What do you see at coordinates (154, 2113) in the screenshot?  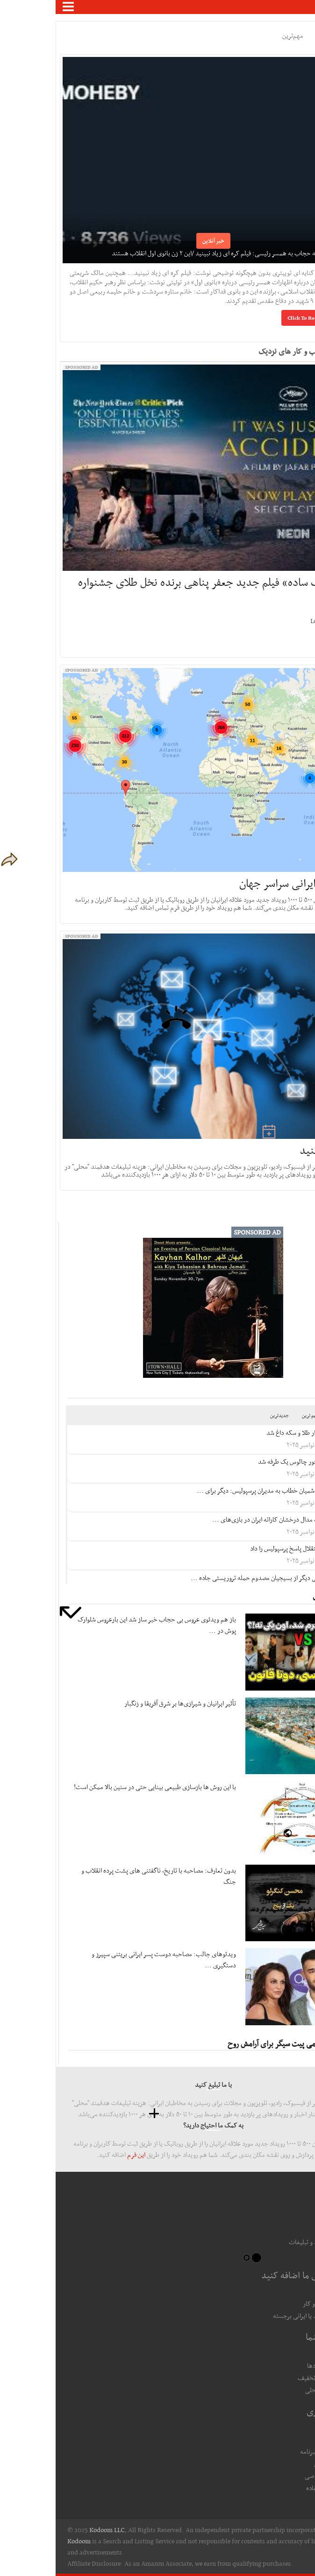 I see `add a new item` at bounding box center [154, 2113].